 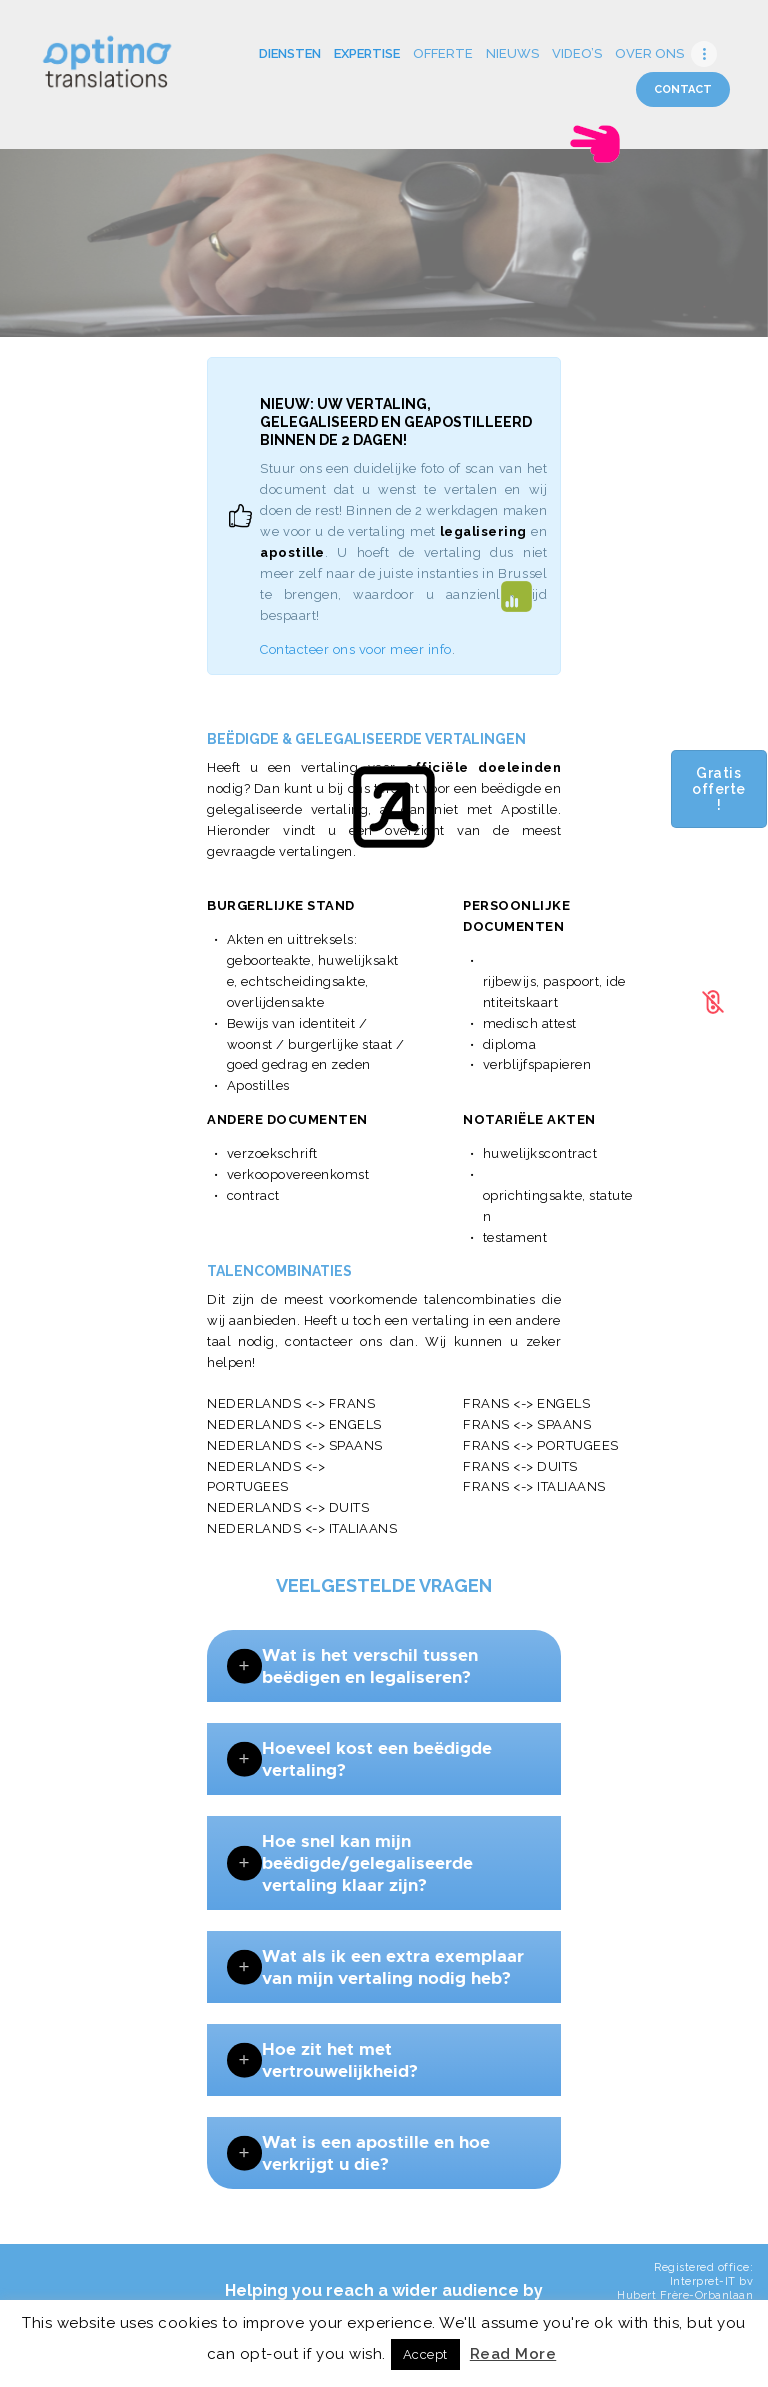 What do you see at coordinates (516, 596) in the screenshot?
I see `align content to bottom-left corner` at bounding box center [516, 596].